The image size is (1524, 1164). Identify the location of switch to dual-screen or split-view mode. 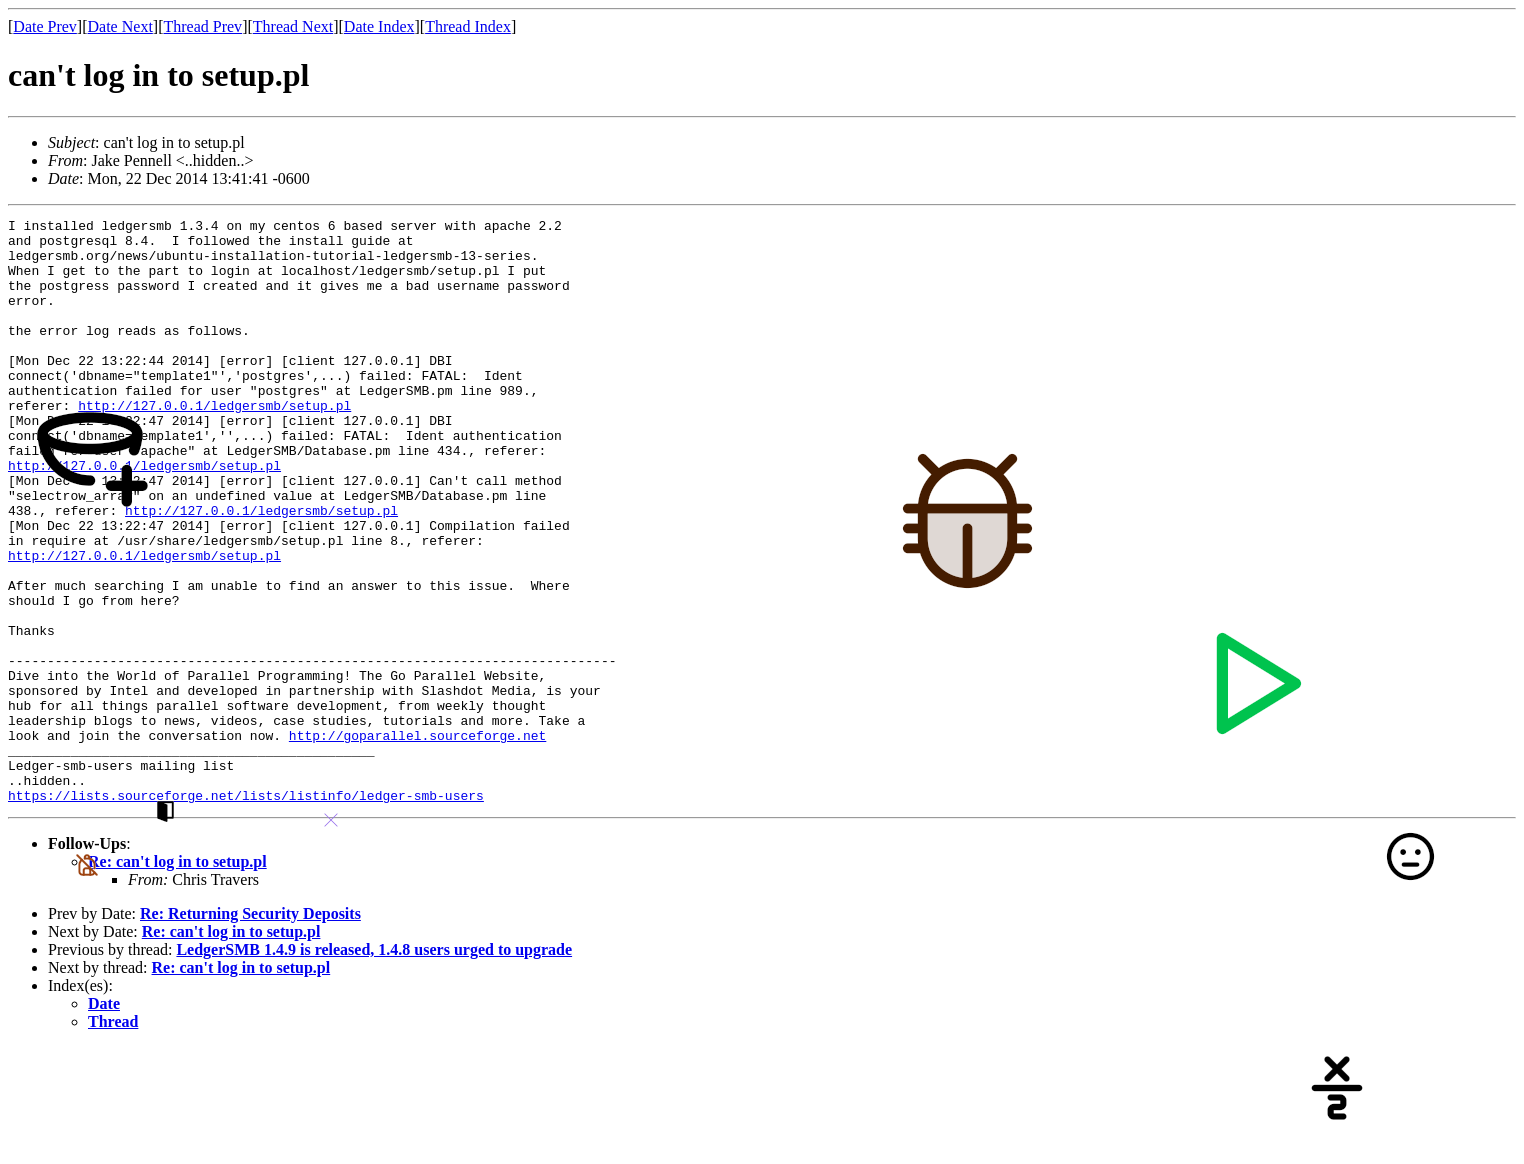
(165, 810).